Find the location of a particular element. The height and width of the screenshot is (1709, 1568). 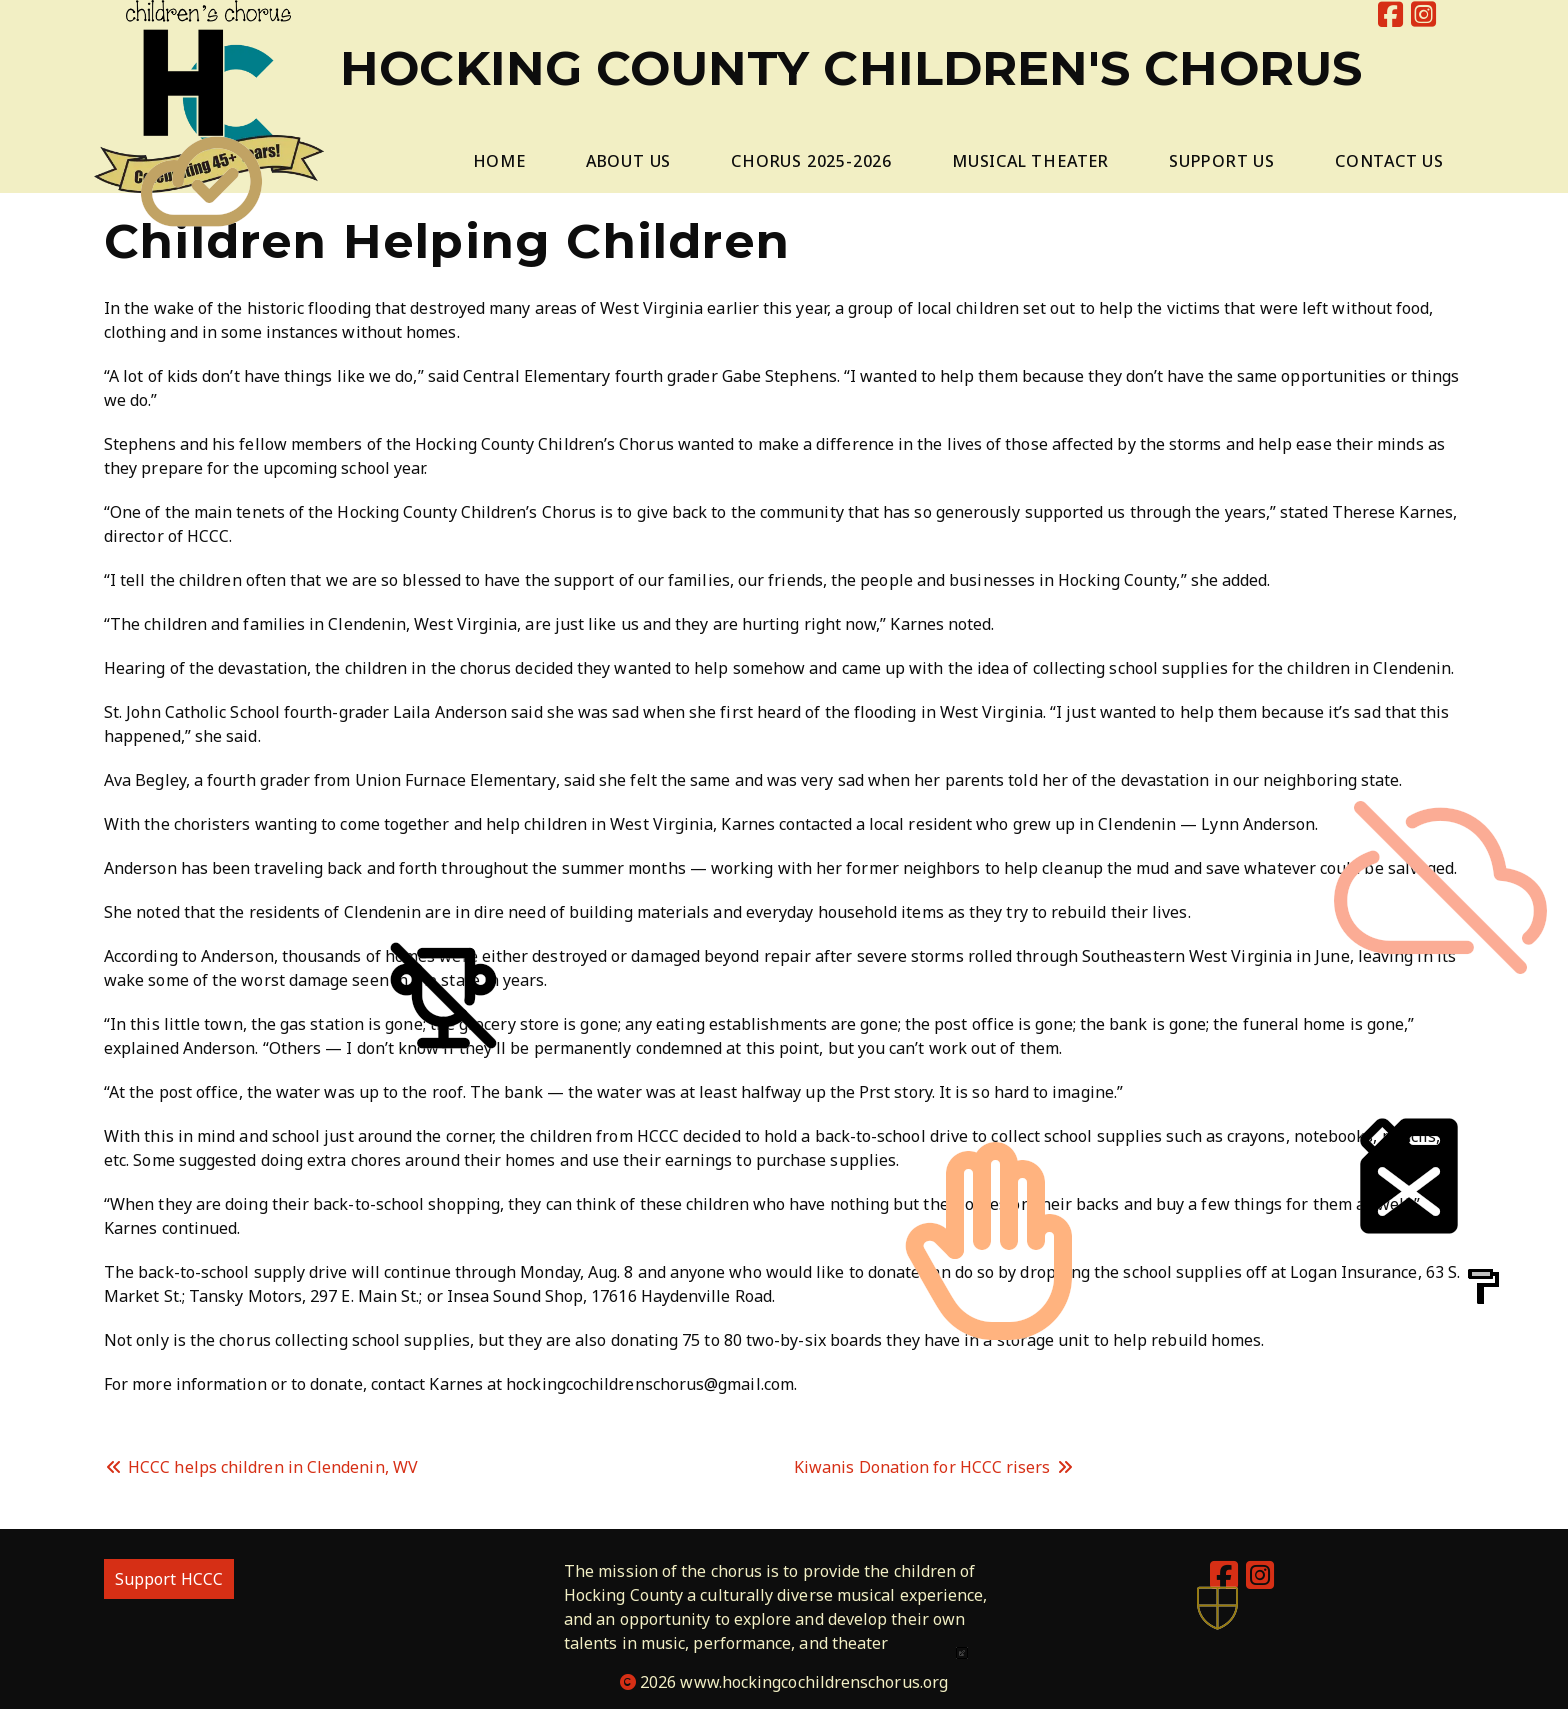

file successfully uploaded to cloud storage is located at coordinates (201, 181).